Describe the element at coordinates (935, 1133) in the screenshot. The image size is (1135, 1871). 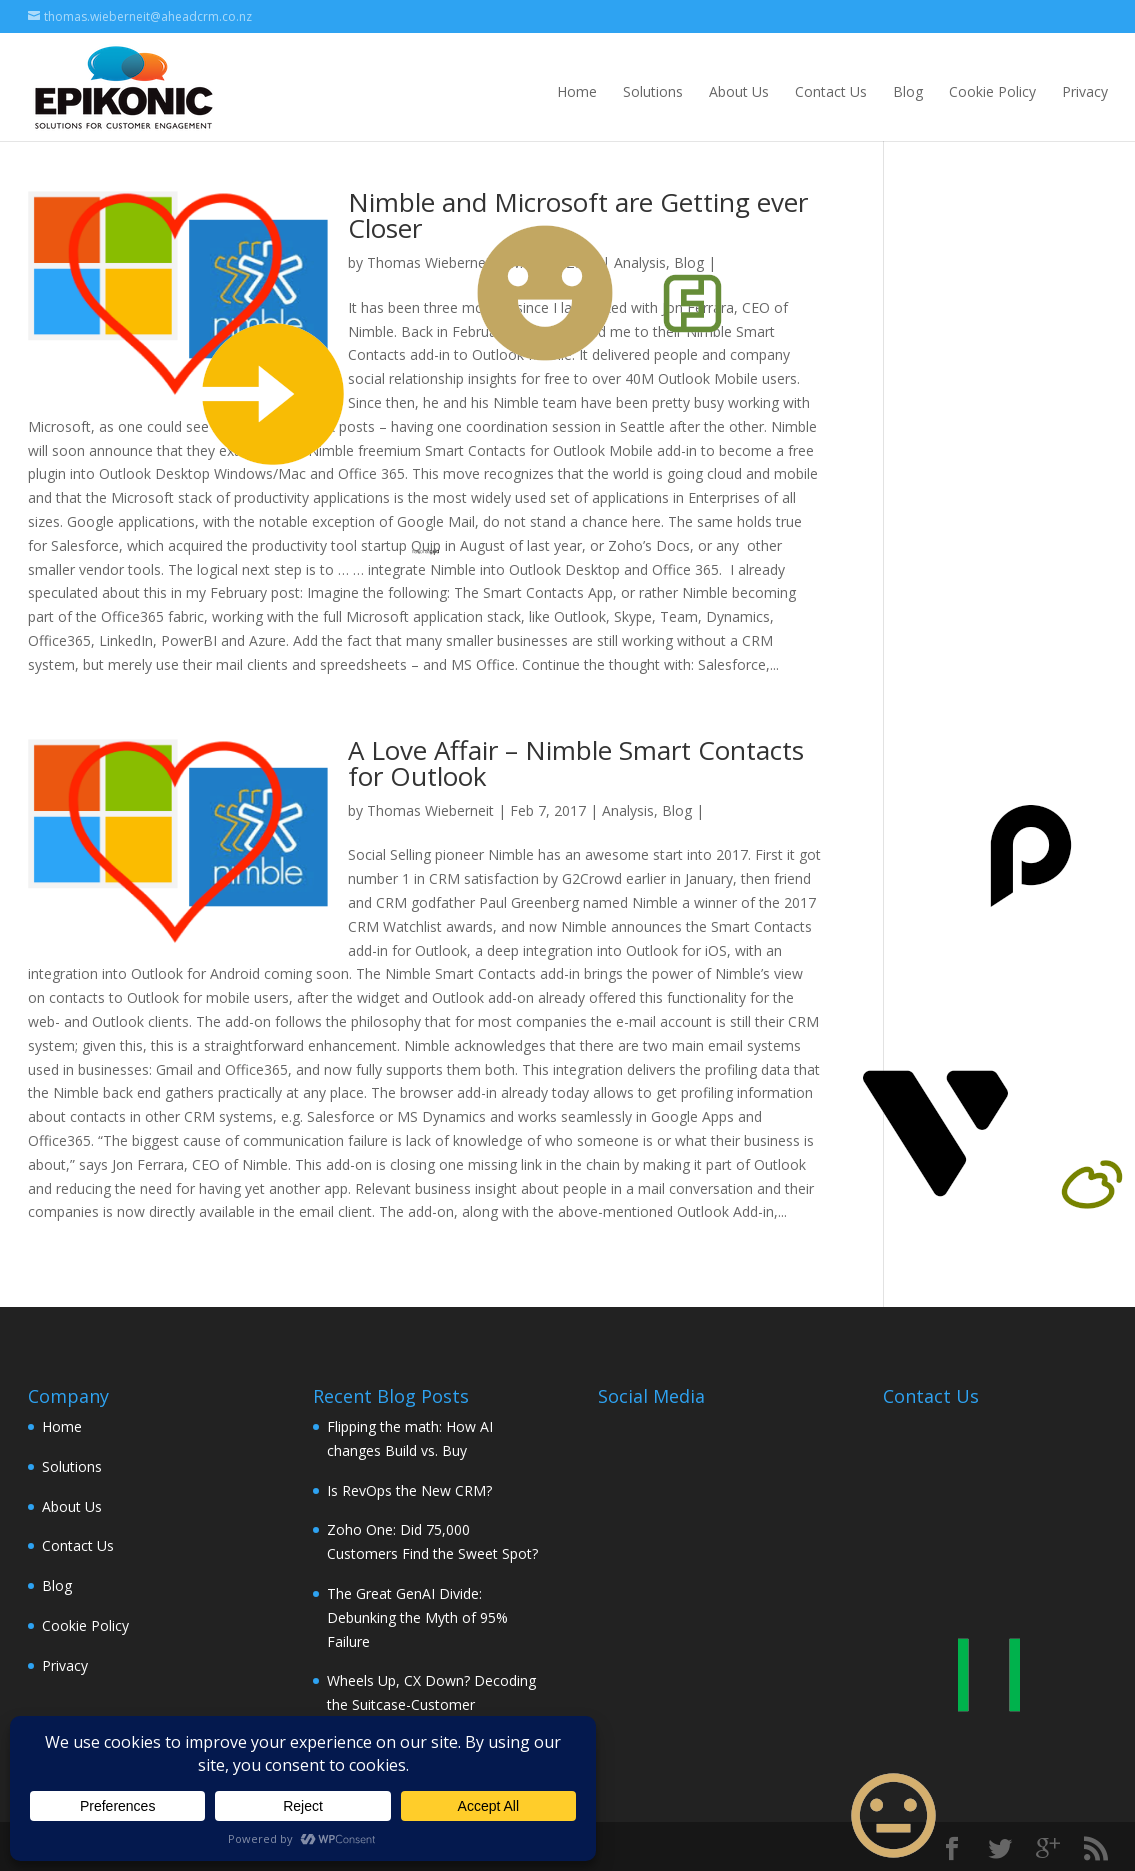
I see `vultr cloud hosting logo` at that location.